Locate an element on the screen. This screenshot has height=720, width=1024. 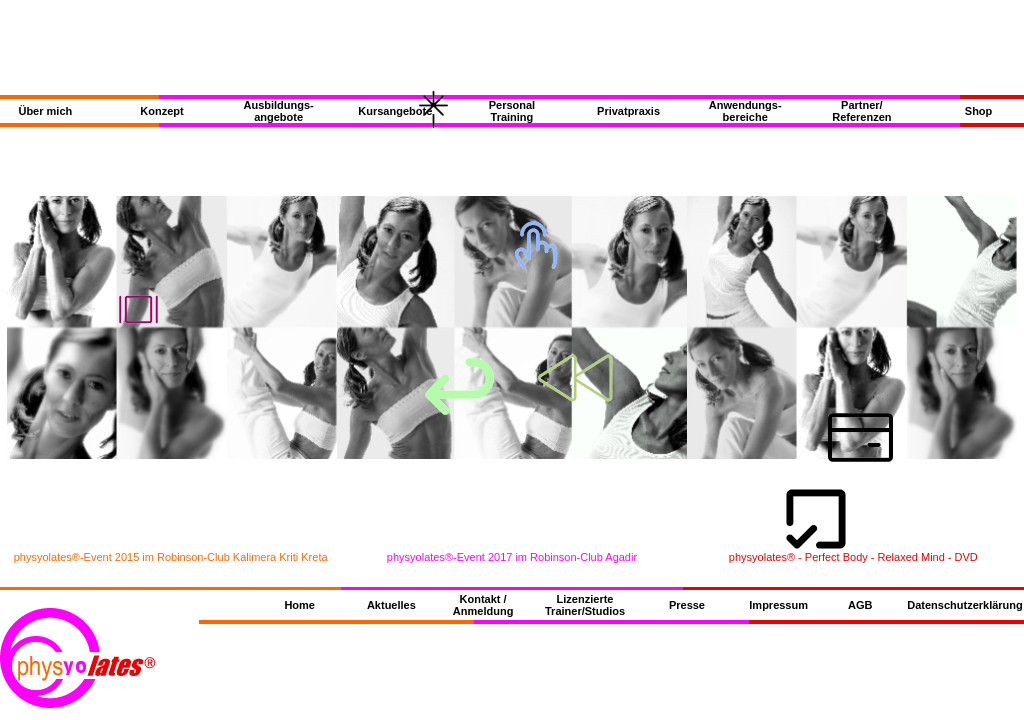
mark task as complete is located at coordinates (816, 519).